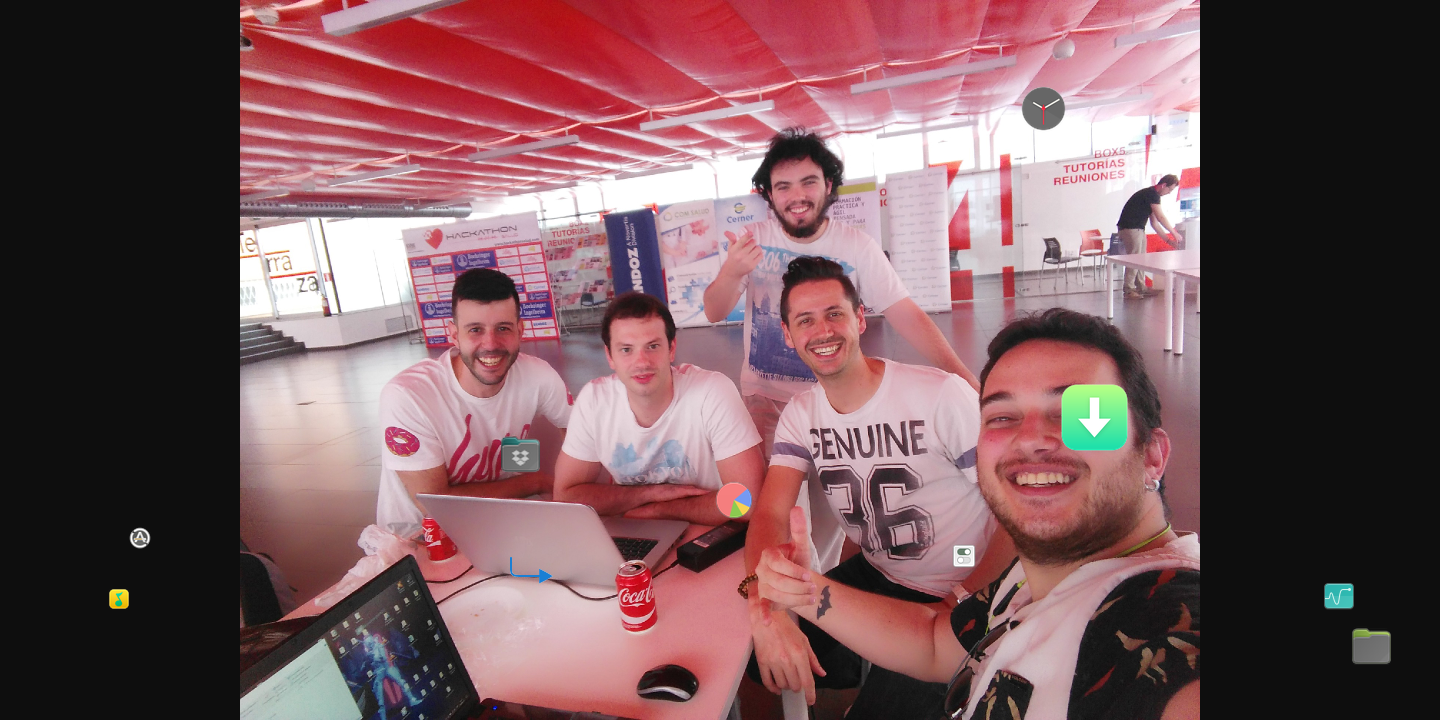 The width and height of the screenshot is (1440, 720). I want to click on open your dropbox synced folder, so click(520, 453).